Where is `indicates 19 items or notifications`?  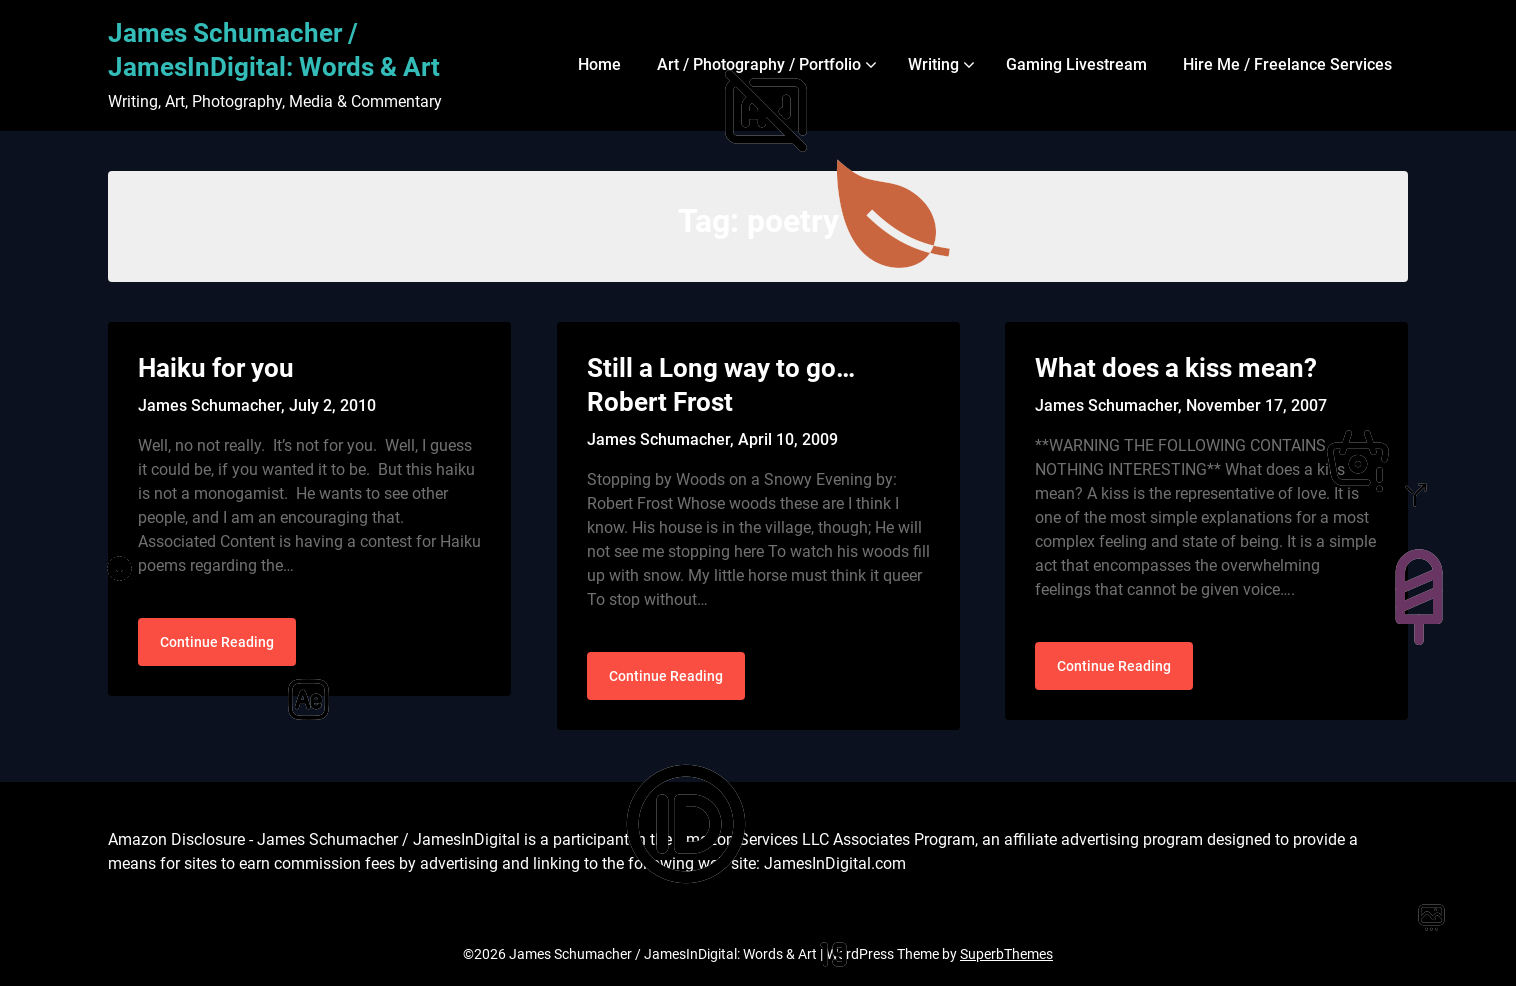
indicates 19 items or notifications is located at coordinates (832, 954).